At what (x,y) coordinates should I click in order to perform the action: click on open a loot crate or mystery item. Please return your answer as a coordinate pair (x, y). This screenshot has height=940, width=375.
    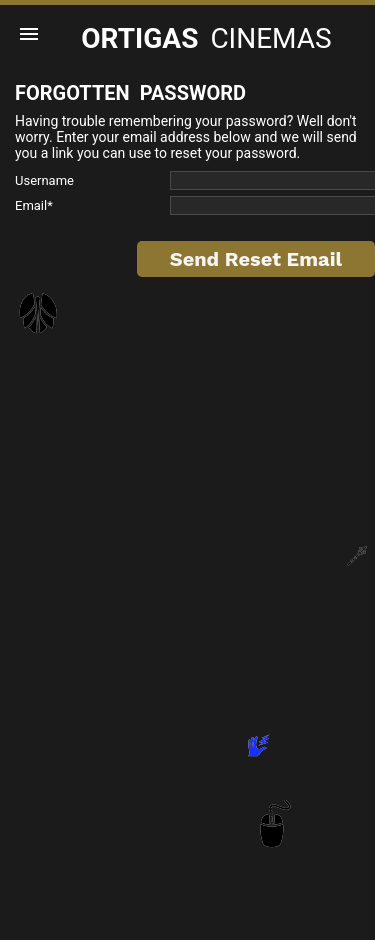
    Looking at the image, I should click on (38, 313).